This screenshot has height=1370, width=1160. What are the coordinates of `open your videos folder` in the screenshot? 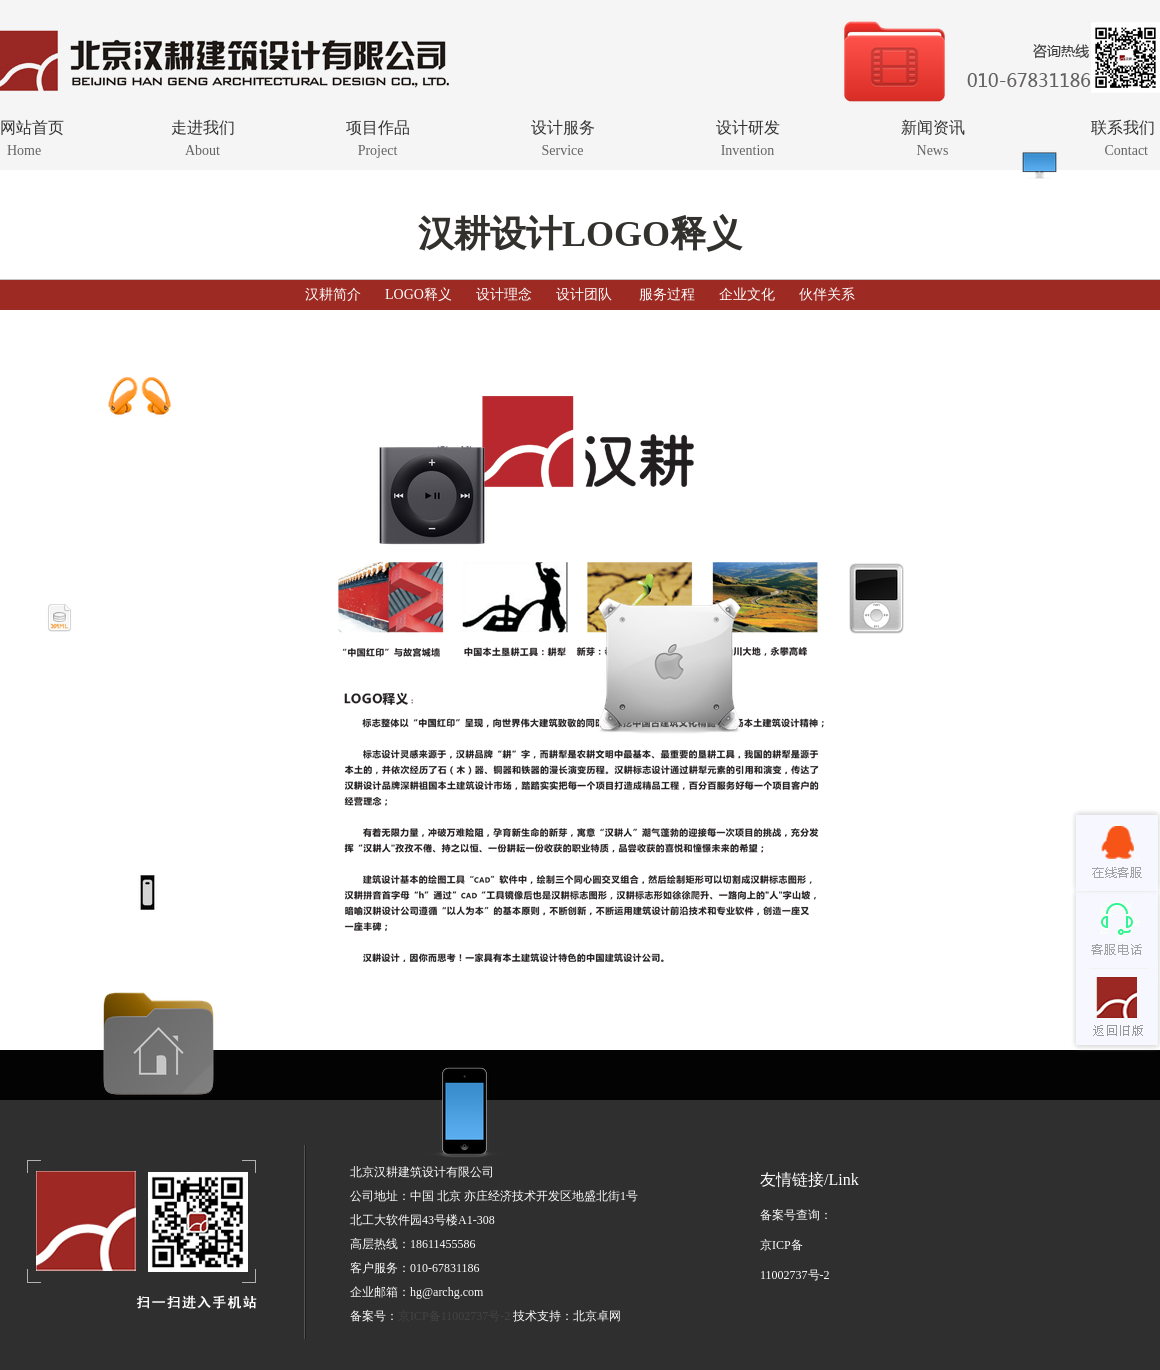 It's located at (894, 61).